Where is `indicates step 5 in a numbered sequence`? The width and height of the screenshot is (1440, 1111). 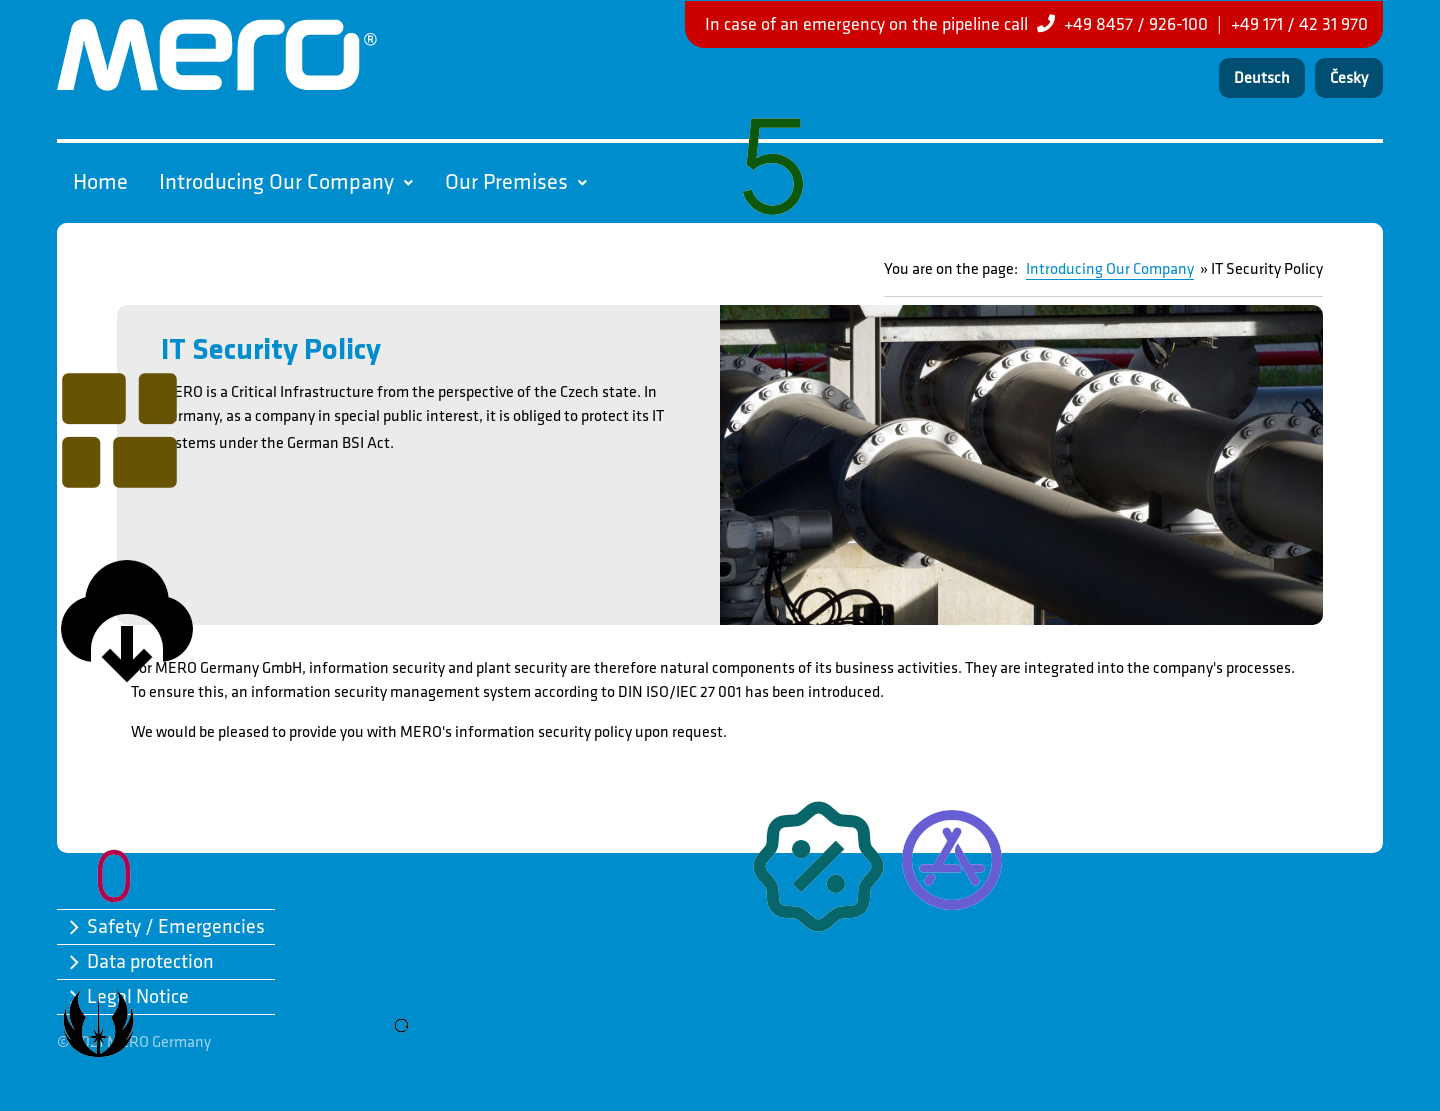 indicates step 5 in a numbered sequence is located at coordinates (772, 165).